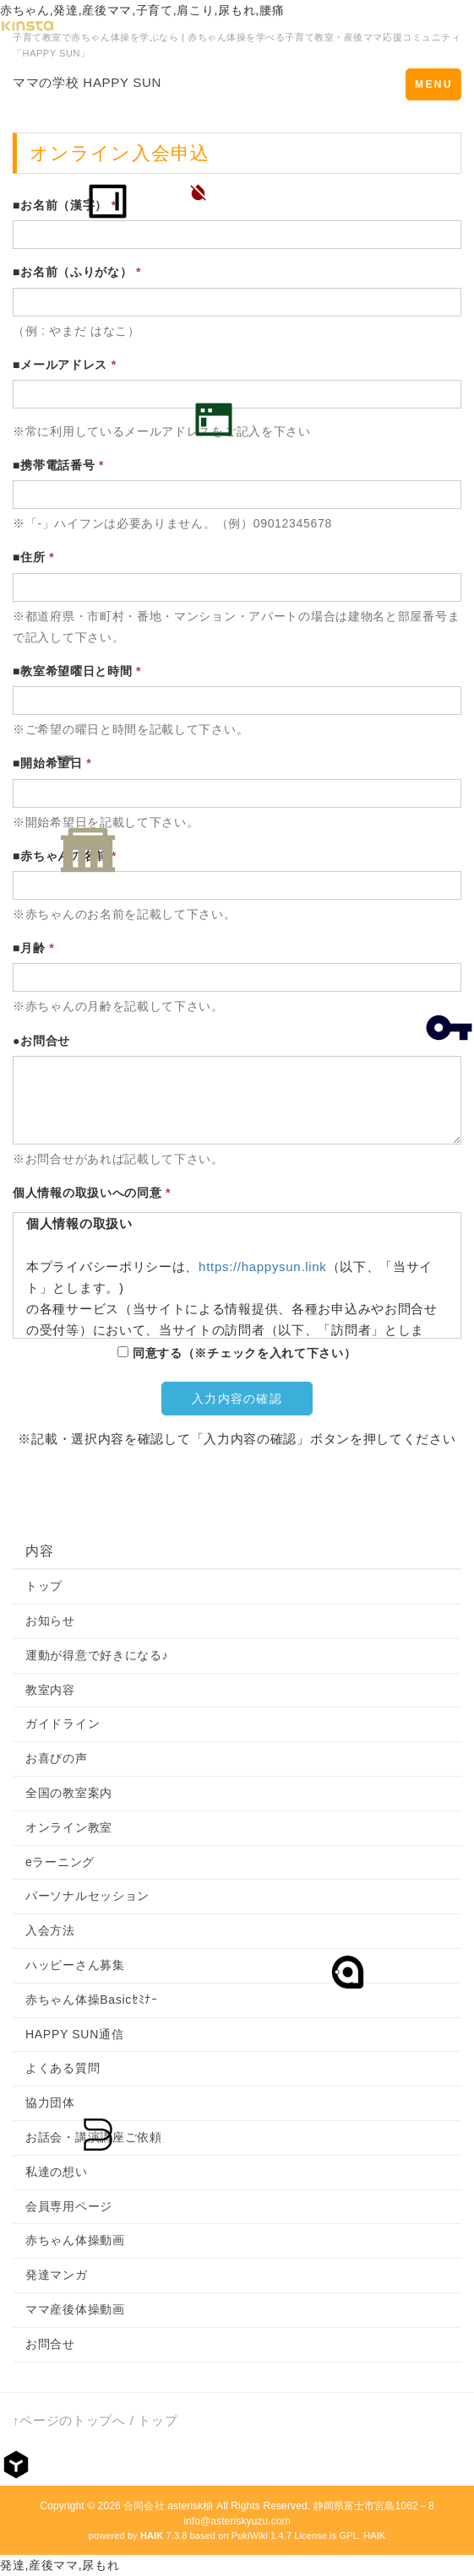 This screenshot has width=474, height=2576. Describe the element at coordinates (98, 2135) in the screenshot. I see `bluesound brand logo` at that location.